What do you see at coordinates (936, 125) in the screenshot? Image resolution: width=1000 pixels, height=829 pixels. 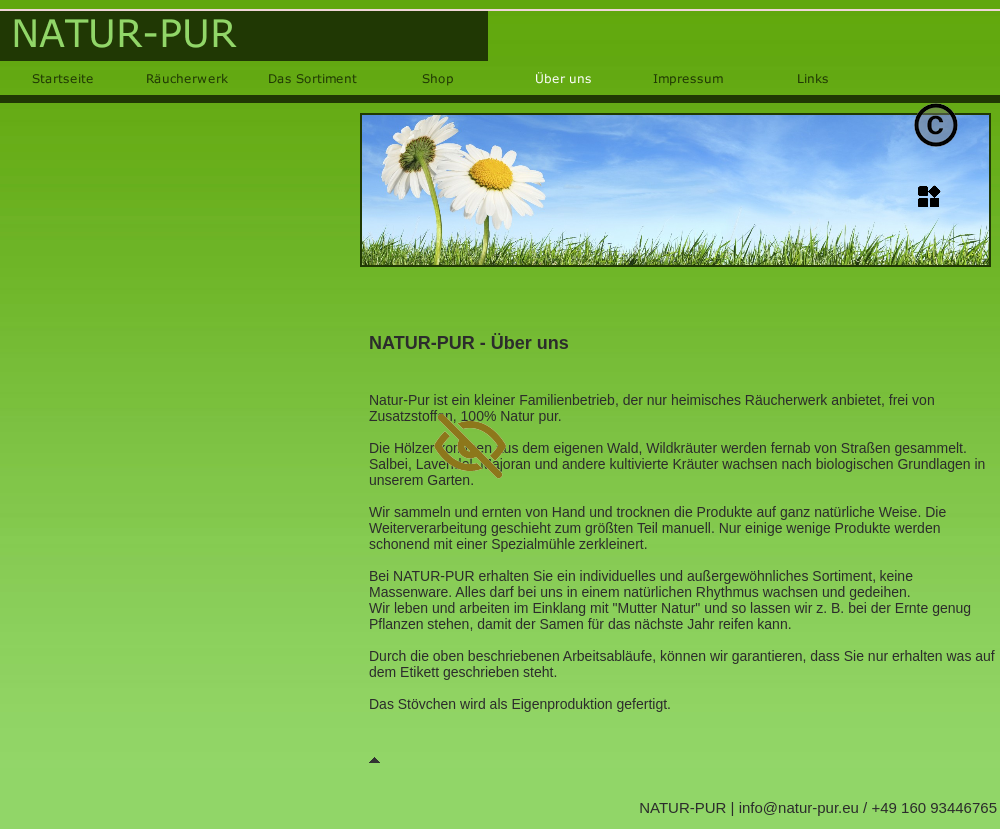 I see `indicates copyrighted content` at bounding box center [936, 125].